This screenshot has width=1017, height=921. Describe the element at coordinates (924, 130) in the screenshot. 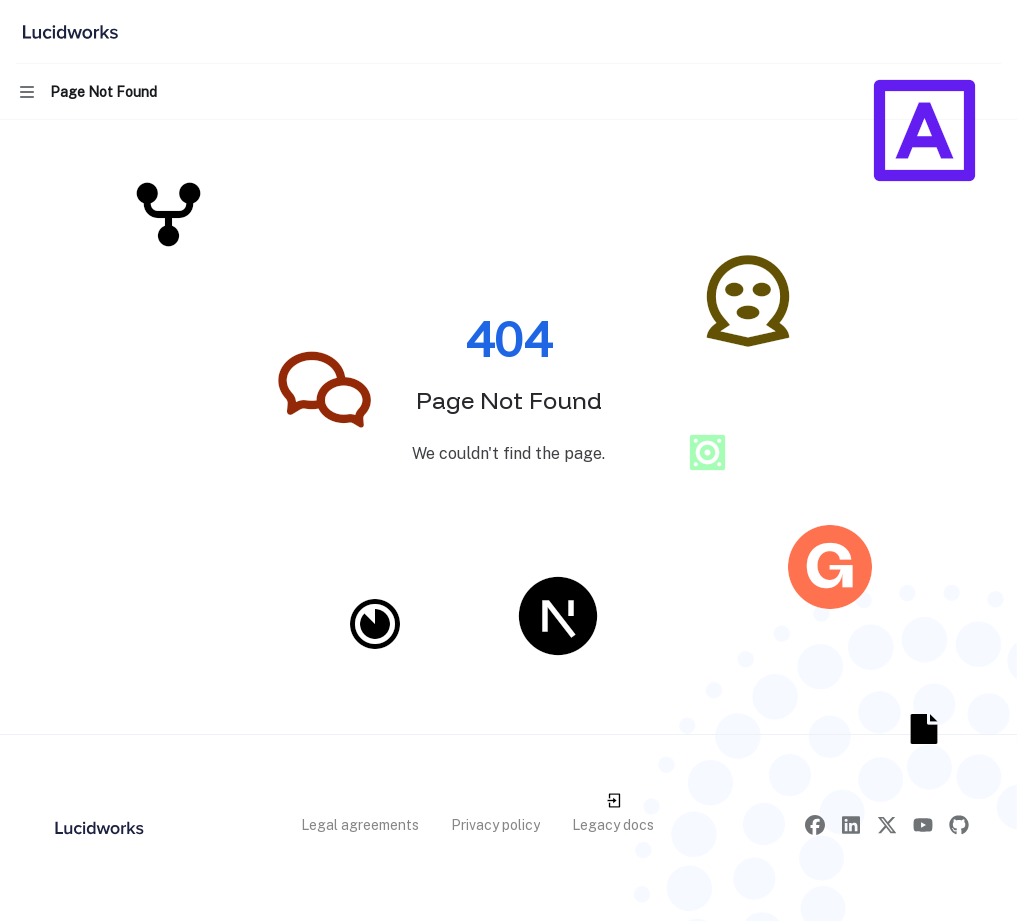

I see `switch keyboard input method` at that location.